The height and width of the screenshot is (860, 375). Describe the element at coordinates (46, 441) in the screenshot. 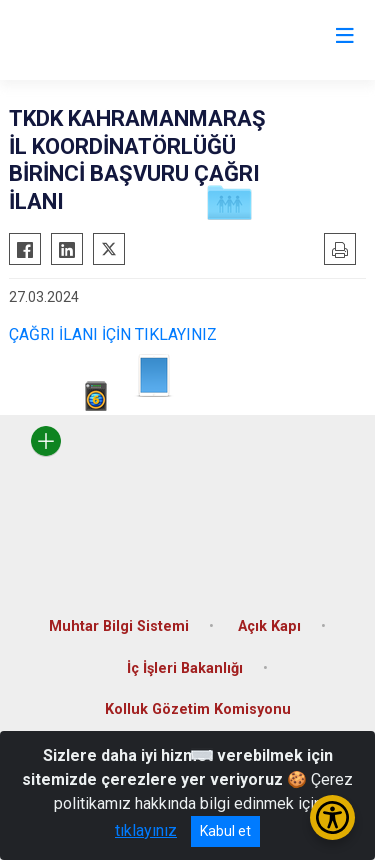

I see `add a new item to a list` at that location.